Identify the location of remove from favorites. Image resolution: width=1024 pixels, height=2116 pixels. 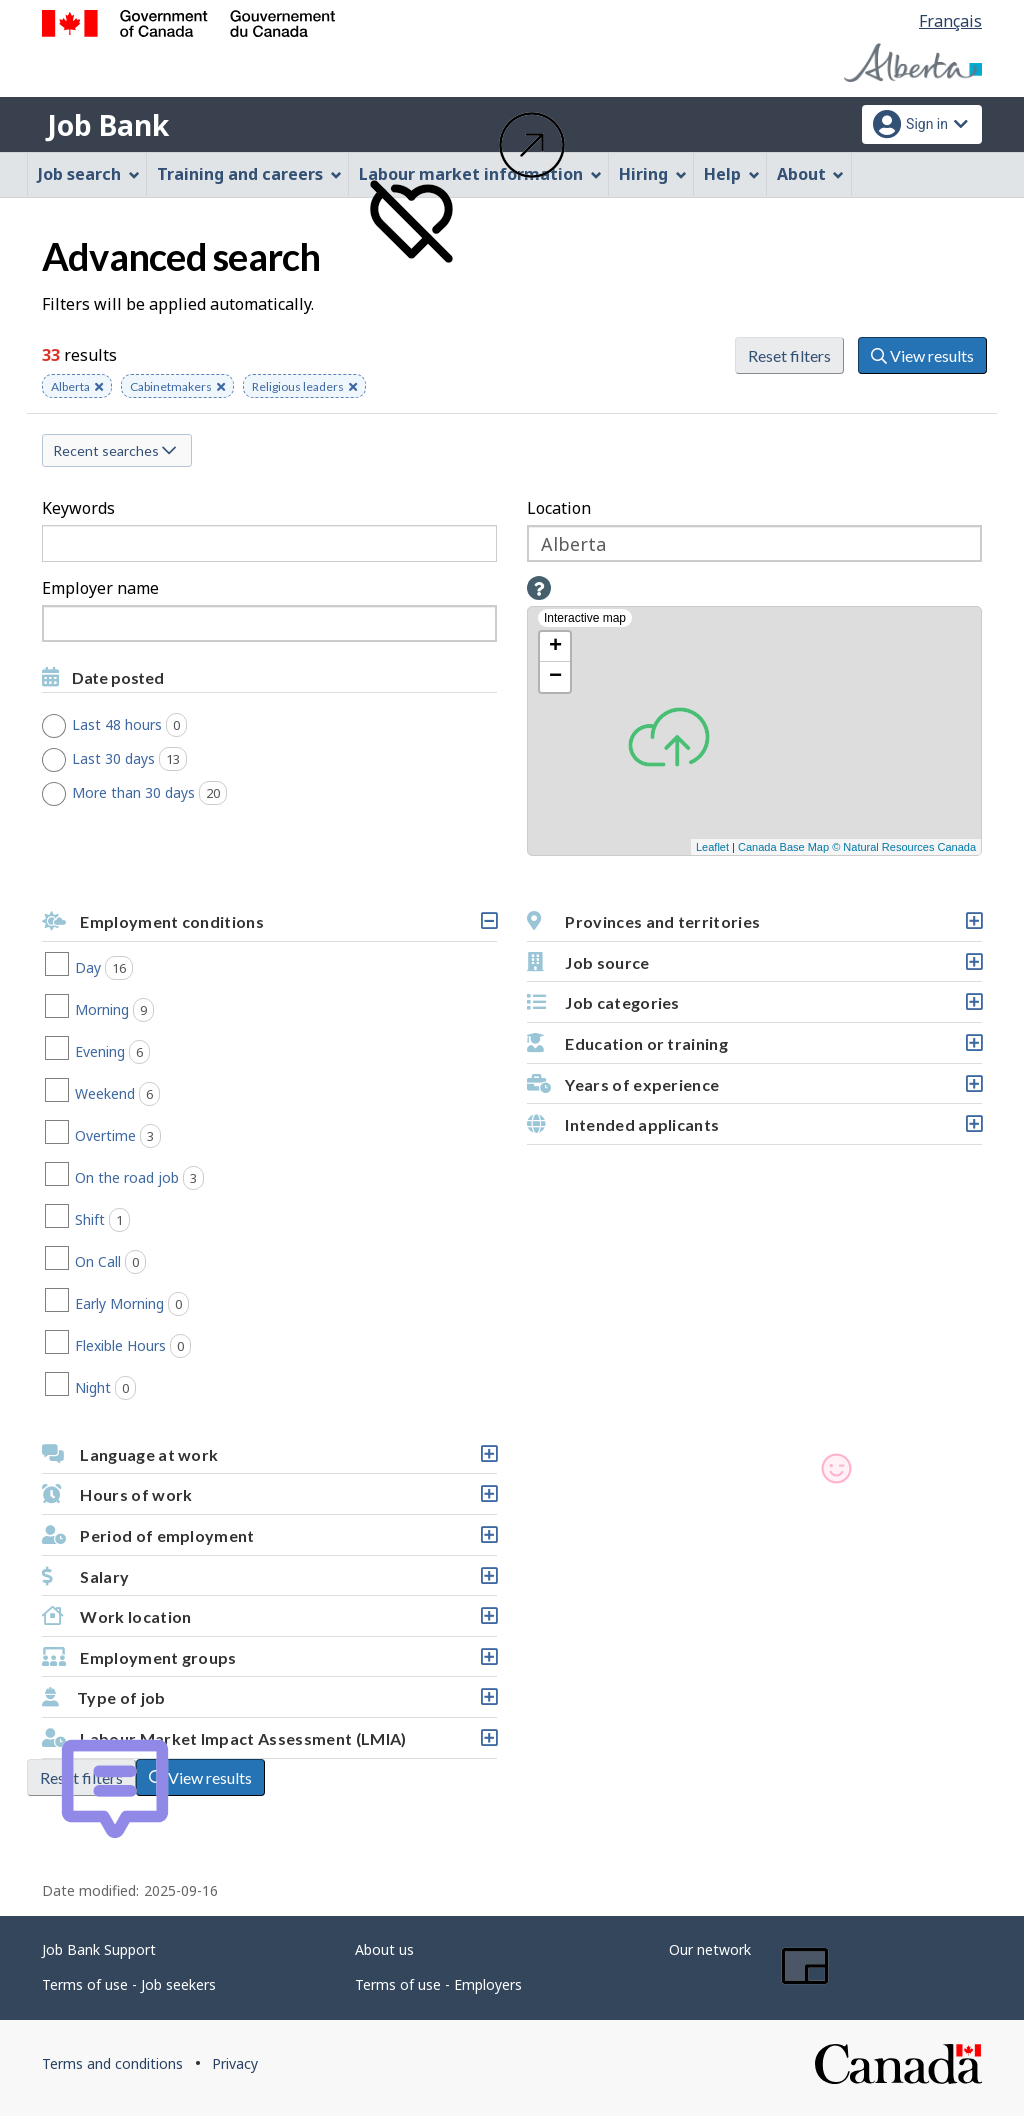
(411, 221).